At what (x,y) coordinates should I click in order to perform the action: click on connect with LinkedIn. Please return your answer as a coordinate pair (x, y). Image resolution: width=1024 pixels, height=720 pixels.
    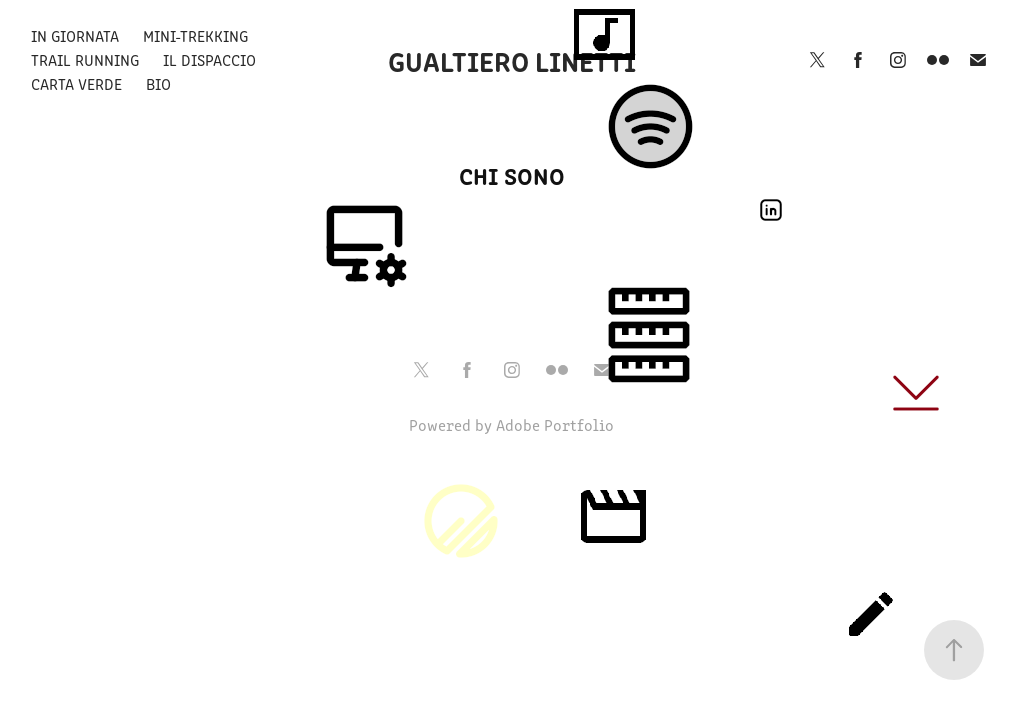
    Looking at the image, I should click on (771, 210).